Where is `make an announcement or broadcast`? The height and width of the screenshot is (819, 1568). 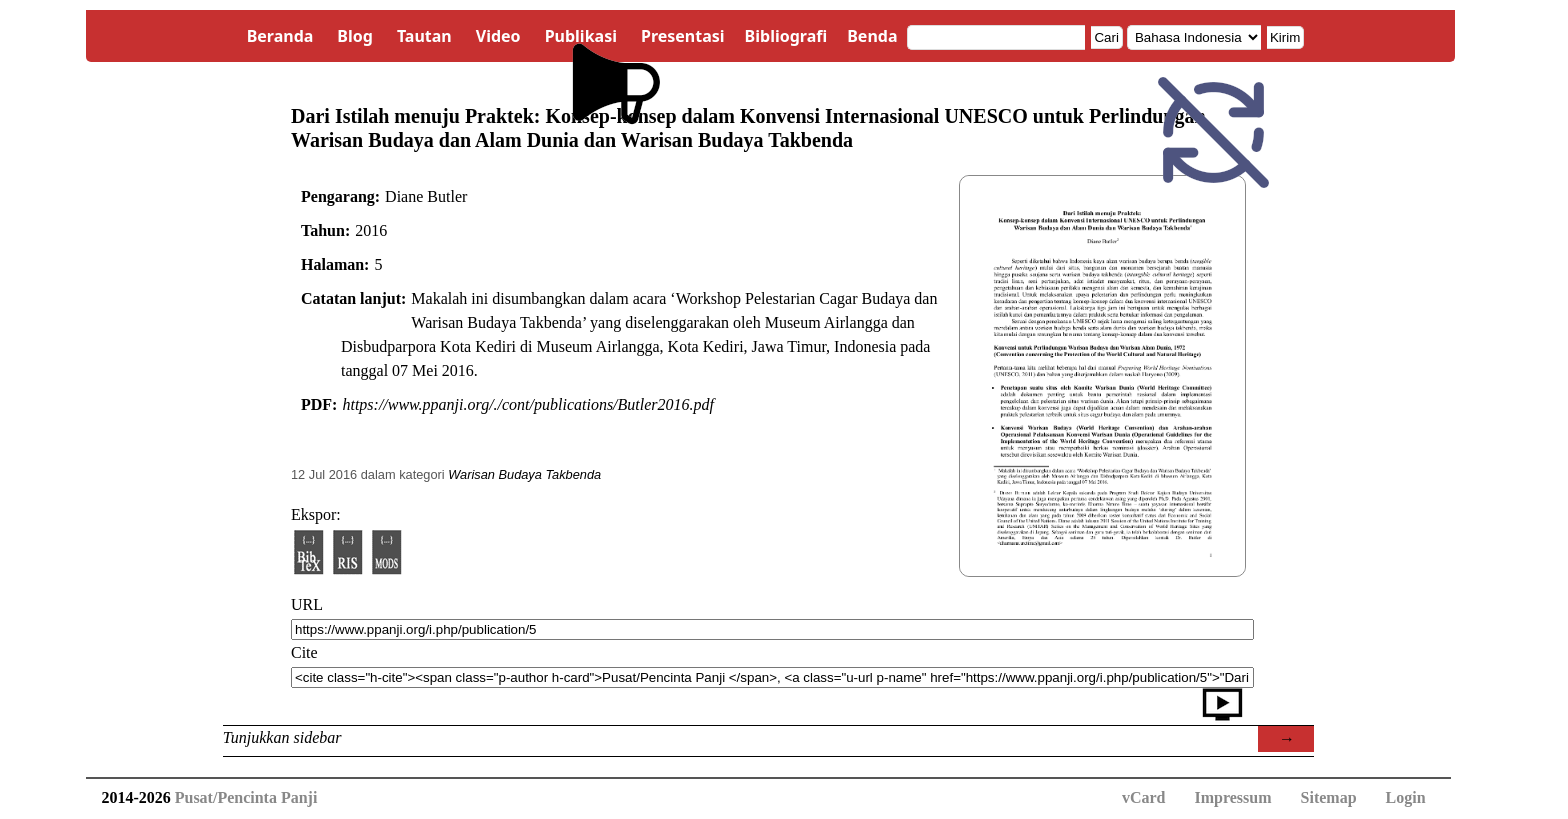 make an announcement or broadcast is located at coordinates (611, 85).